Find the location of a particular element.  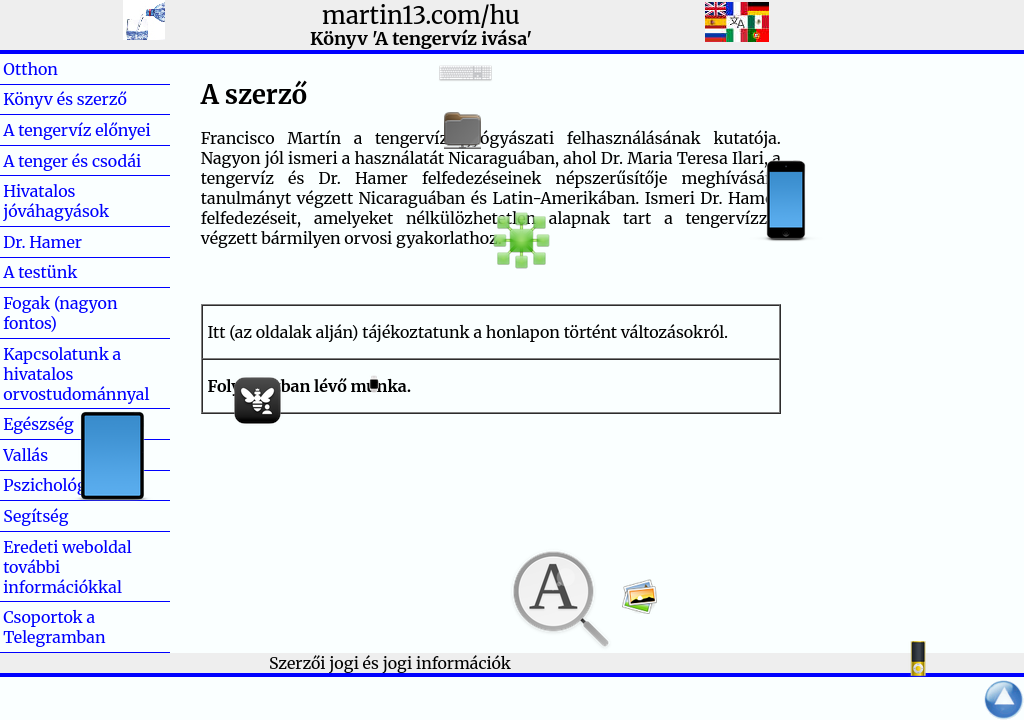

iPod nano device connected is located at coordinates (918, 659).